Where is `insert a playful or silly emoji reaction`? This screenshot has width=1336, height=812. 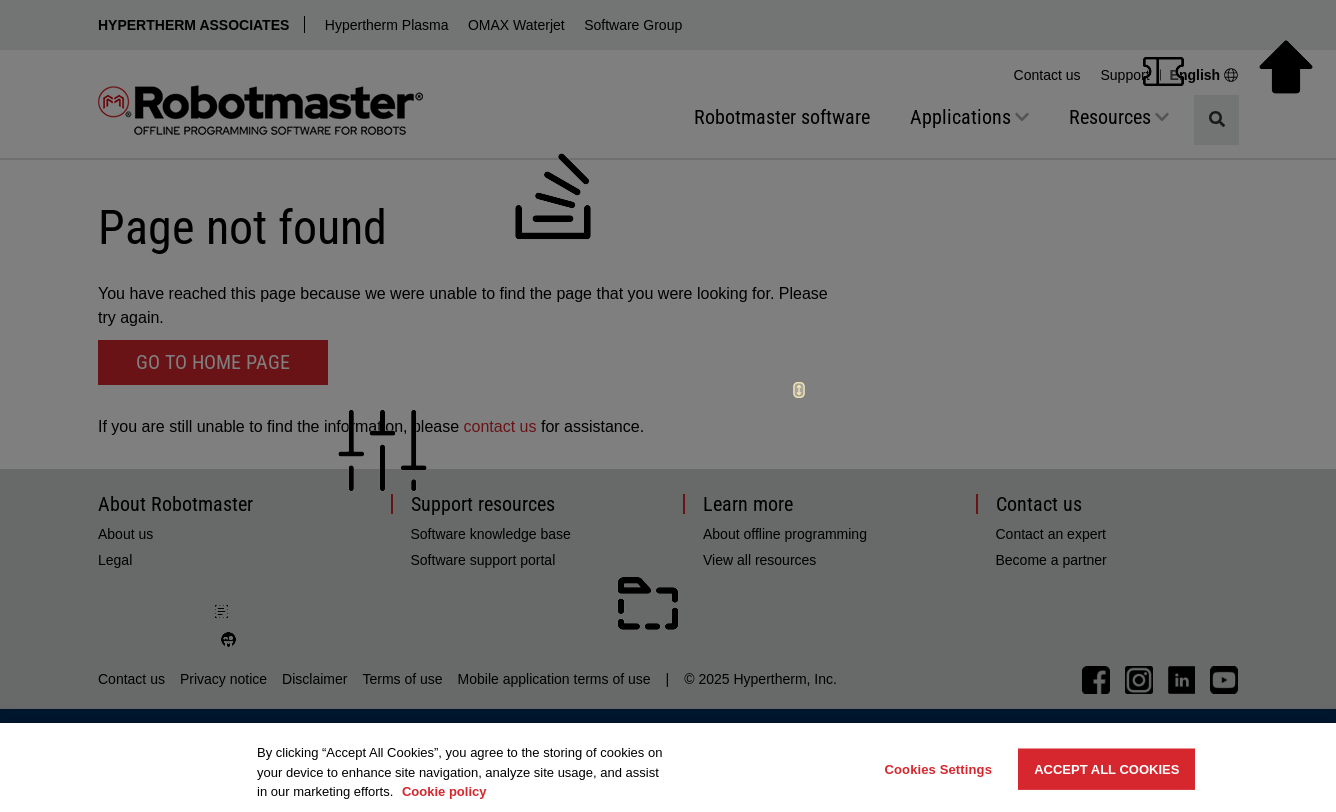
insert a playful or silly emoji reaction is located at coordinates (228, 639).